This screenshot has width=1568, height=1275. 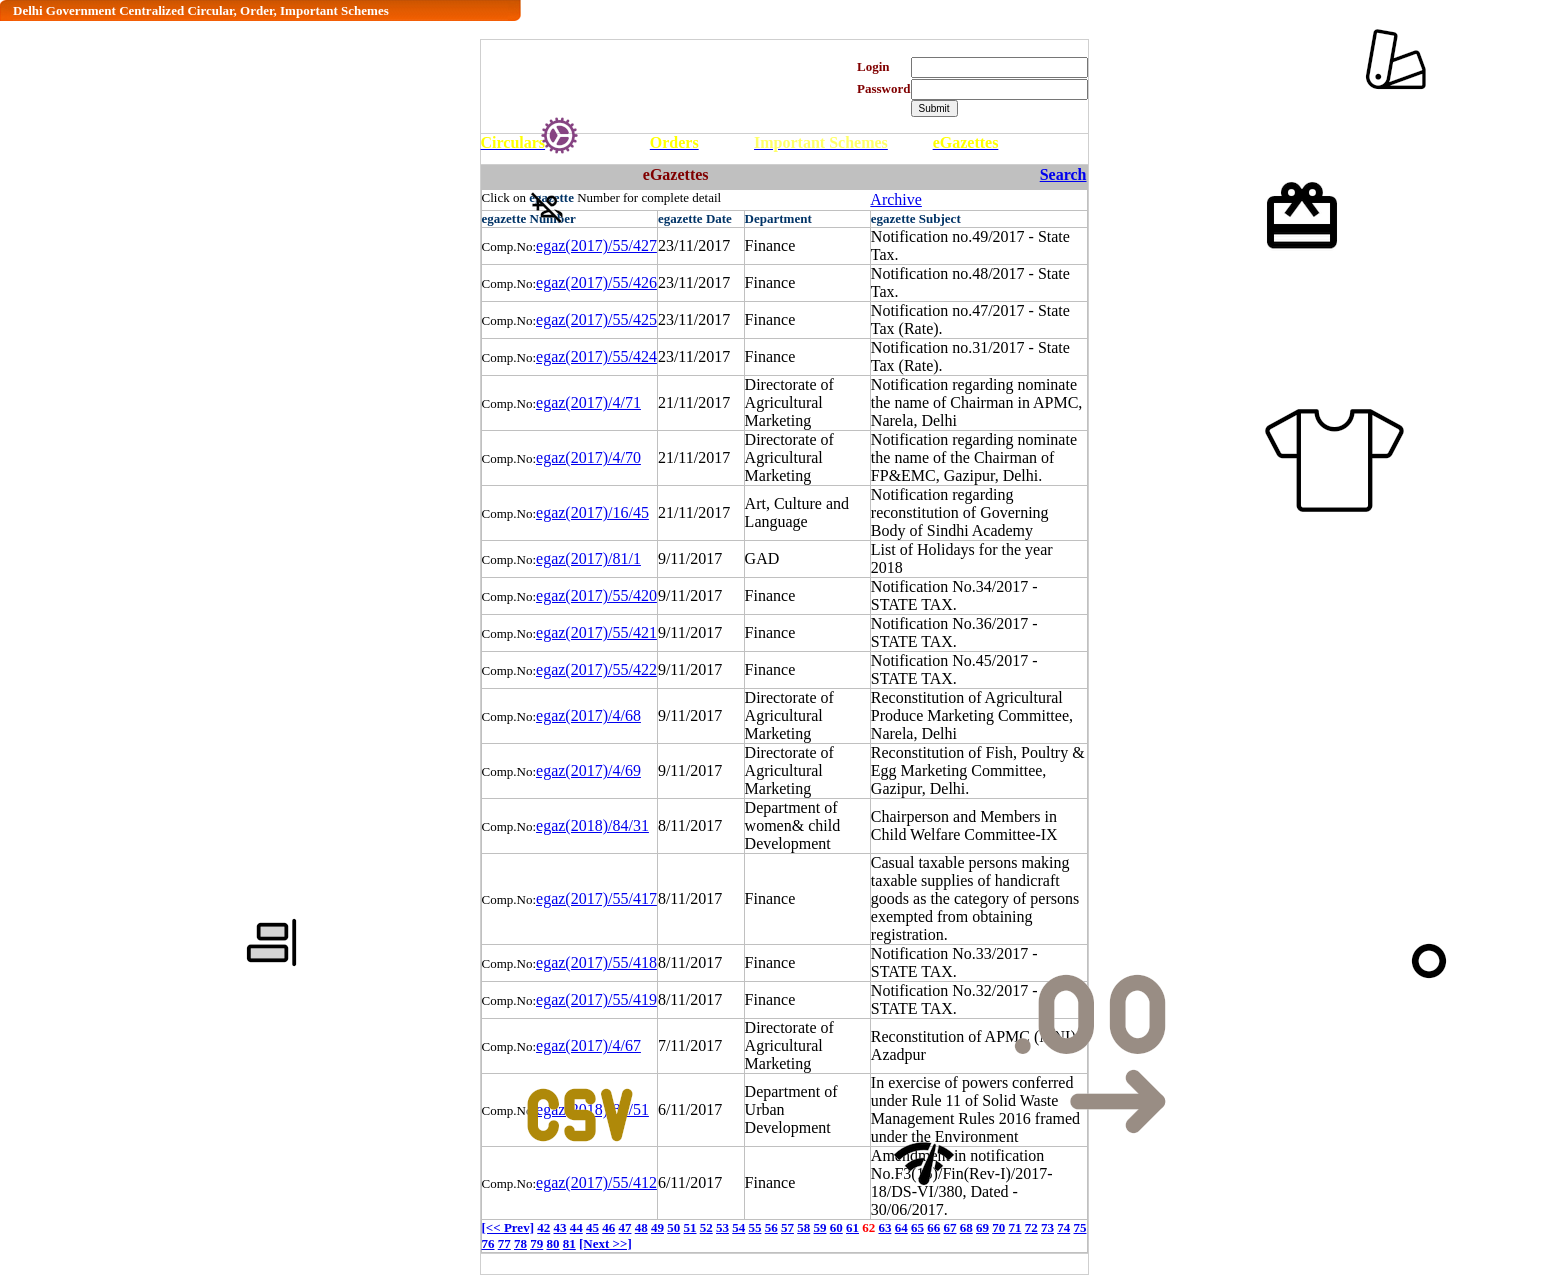 What do you see at coordinates (1302, 217) in the screenshot?
I see `redeem a gift card or voucher` at bounding box center [1302, 217].